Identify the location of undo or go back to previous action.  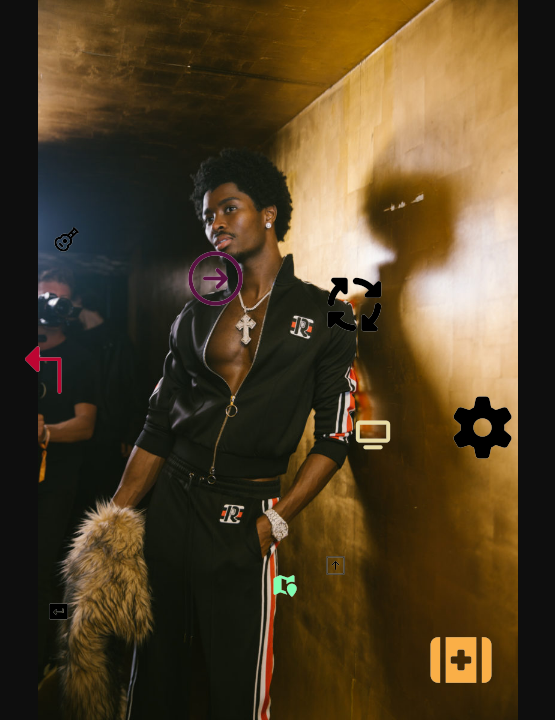
(45, 370).